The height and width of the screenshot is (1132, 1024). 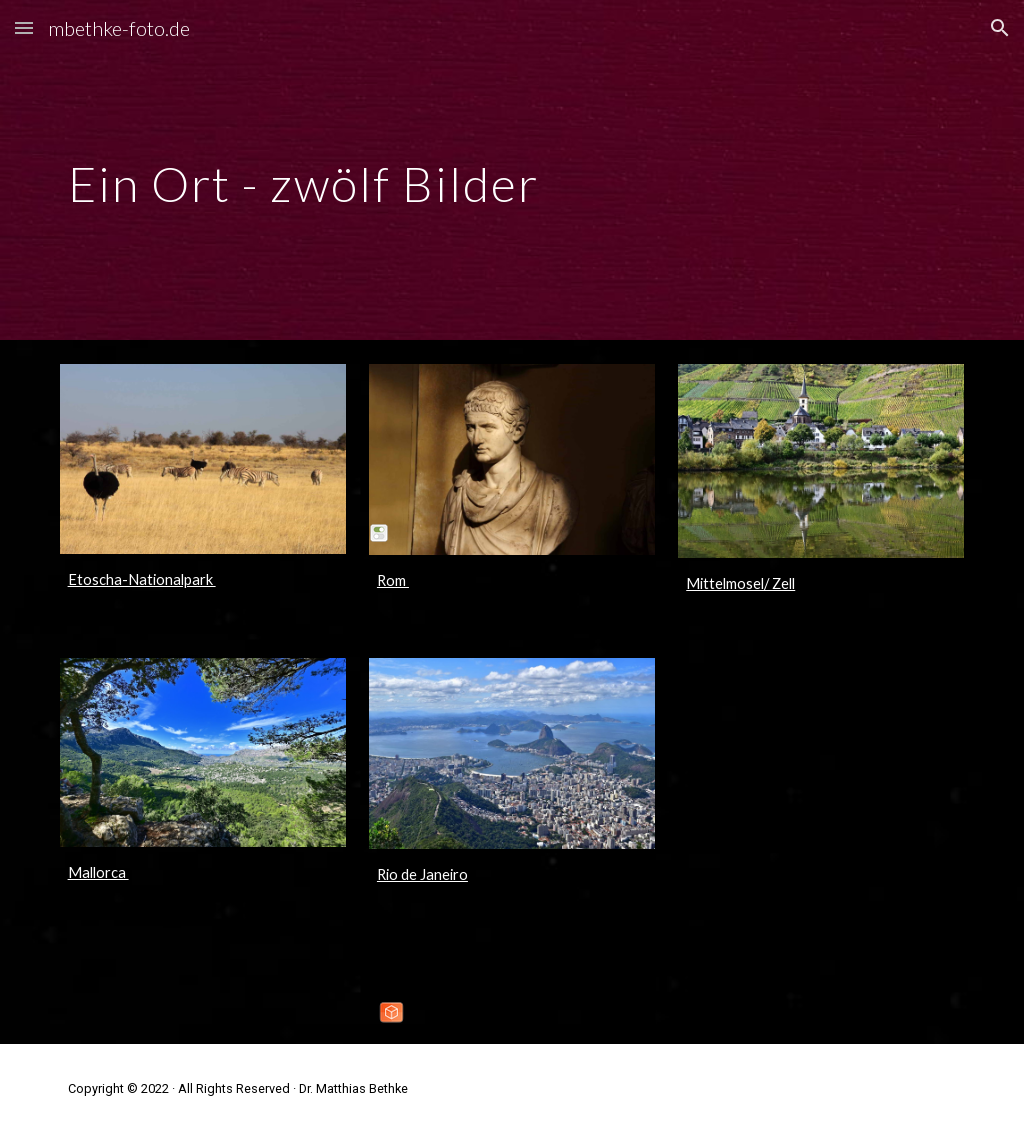 What do you see at coordinates (379, 533) in the screenshot?
I see `open system tweaks or settings customization` at bounding box center [379, 533].